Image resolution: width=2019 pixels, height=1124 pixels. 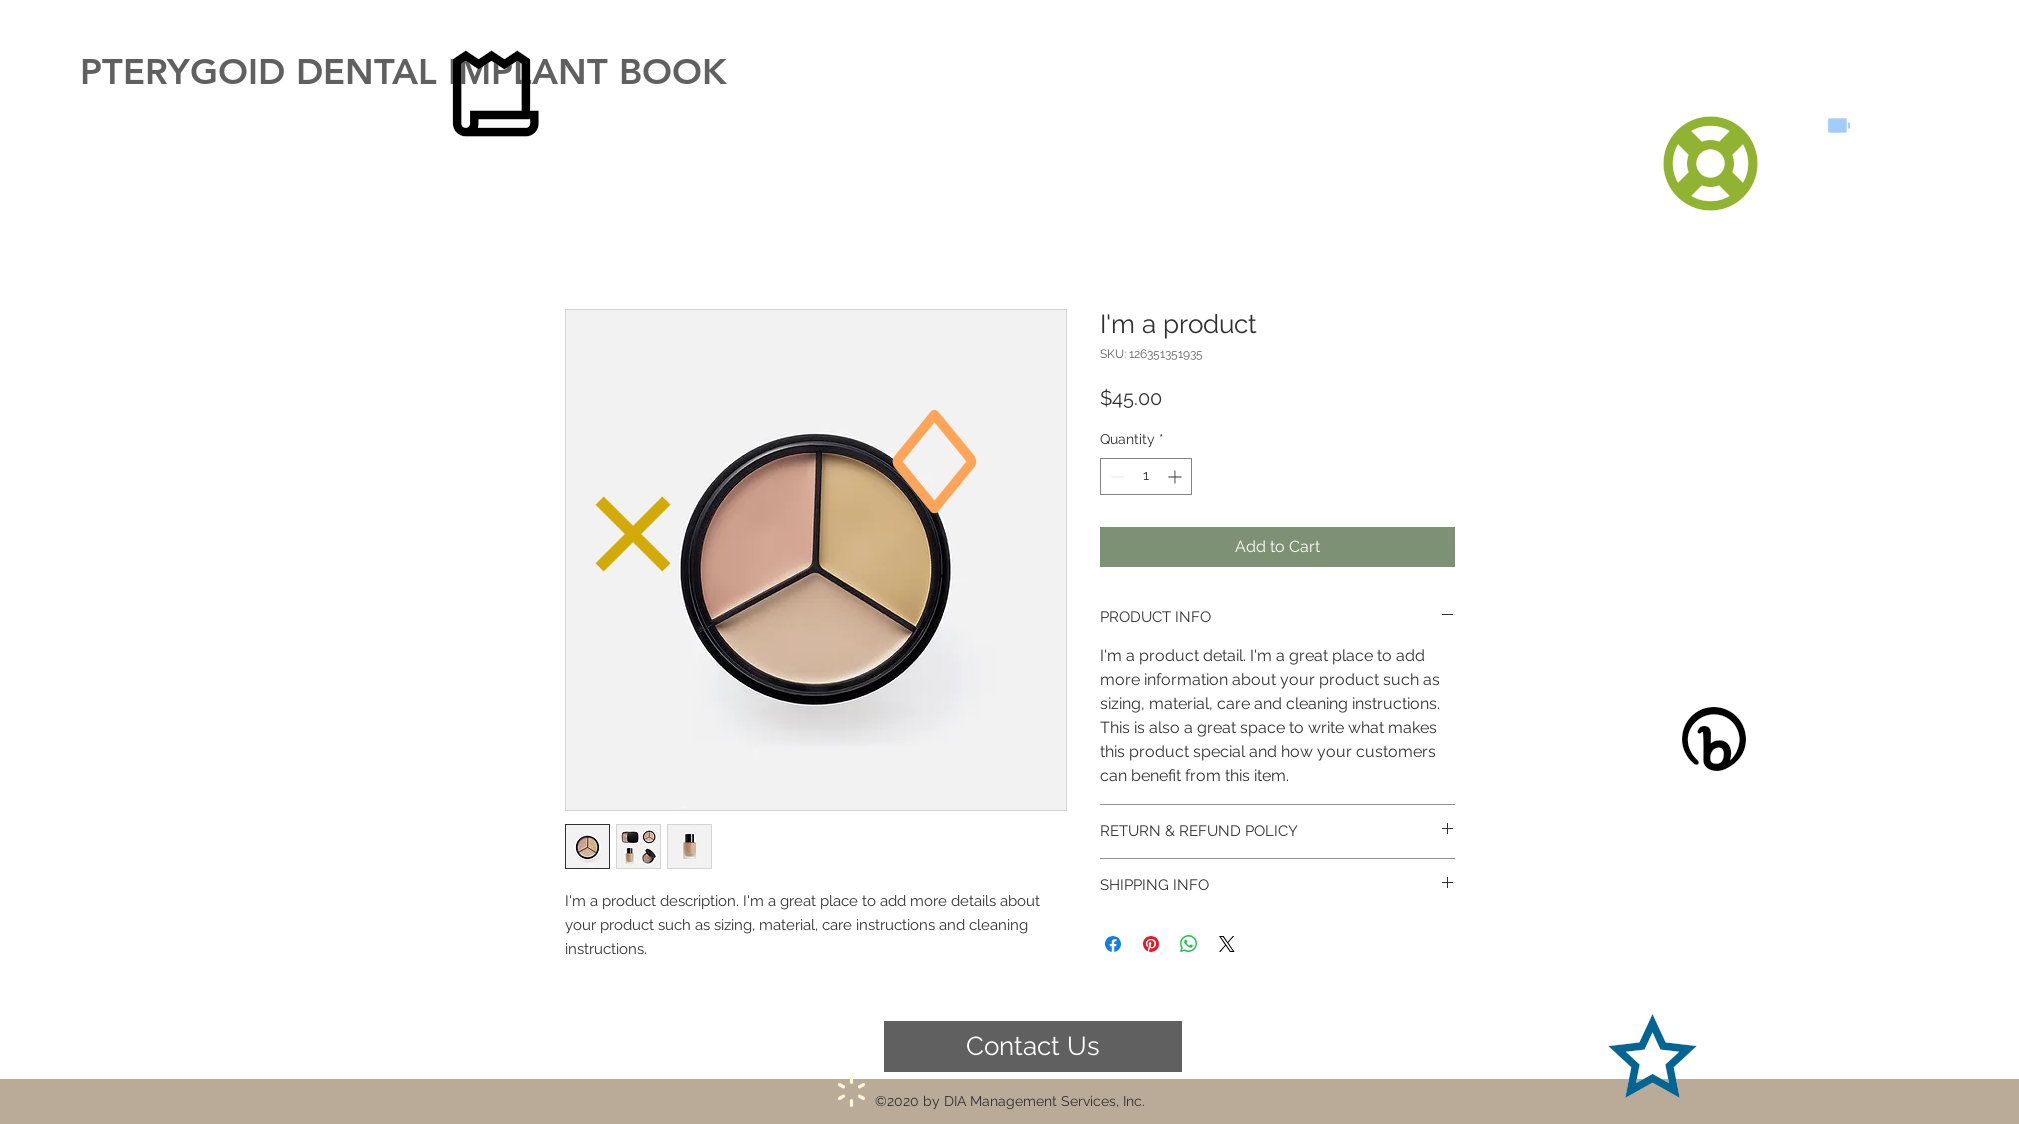 I want to click on close the current window or dialog, so click(x=633, y=534).